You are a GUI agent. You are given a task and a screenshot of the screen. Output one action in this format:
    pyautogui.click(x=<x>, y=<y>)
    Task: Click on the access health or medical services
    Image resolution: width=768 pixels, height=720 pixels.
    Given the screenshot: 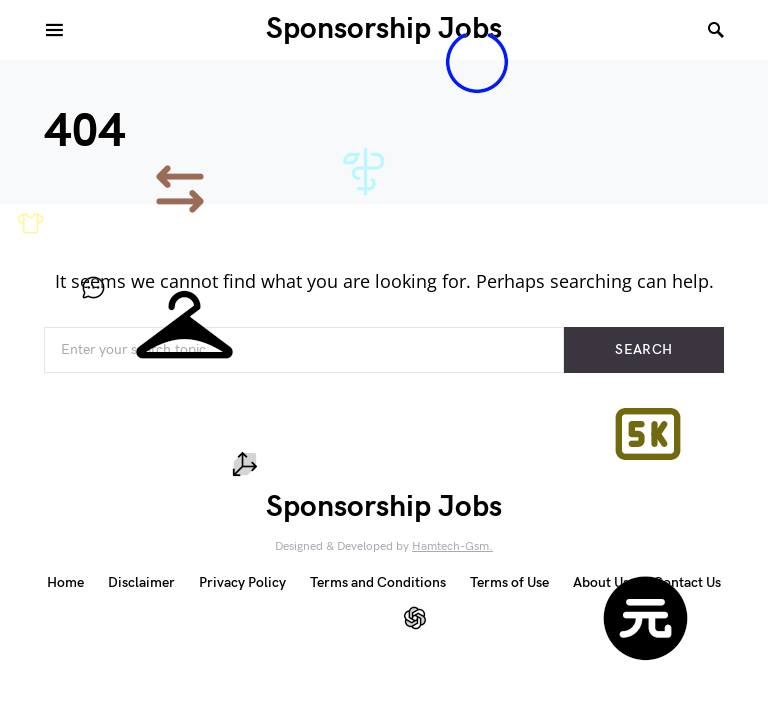 What is the action you would take?
    pyautogui.click(x=365, y=171)
    